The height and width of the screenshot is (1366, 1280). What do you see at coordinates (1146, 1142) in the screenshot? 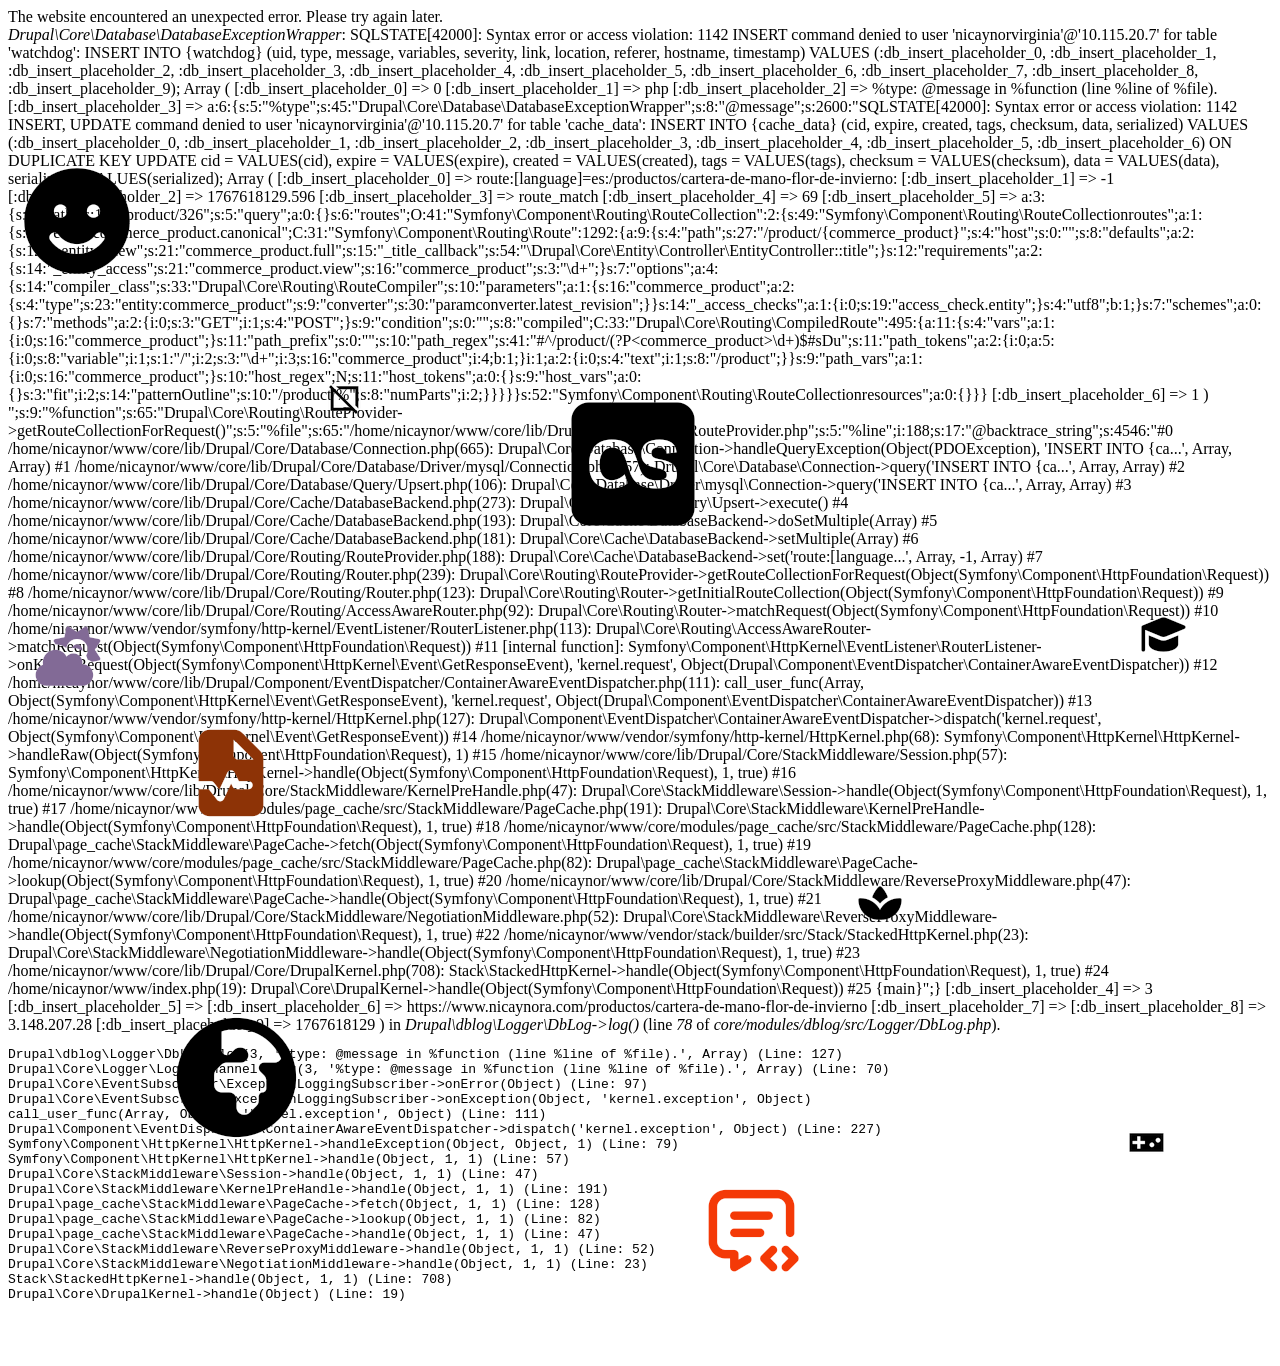
I see `access gaming features or settings` at bounding box center [1146, 1142].